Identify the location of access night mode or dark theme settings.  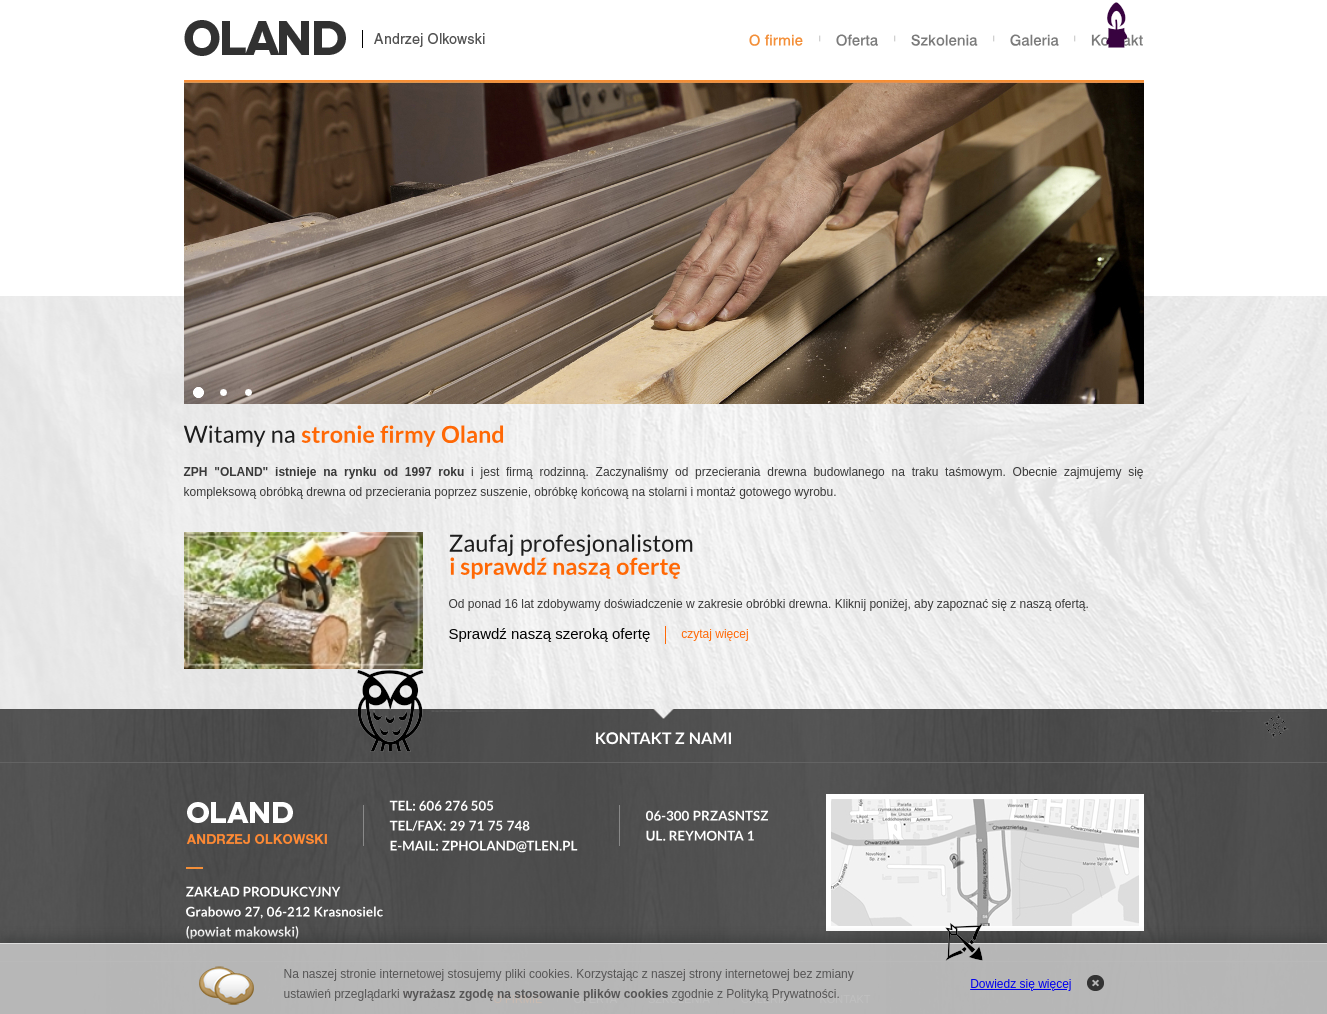
(390, 711).